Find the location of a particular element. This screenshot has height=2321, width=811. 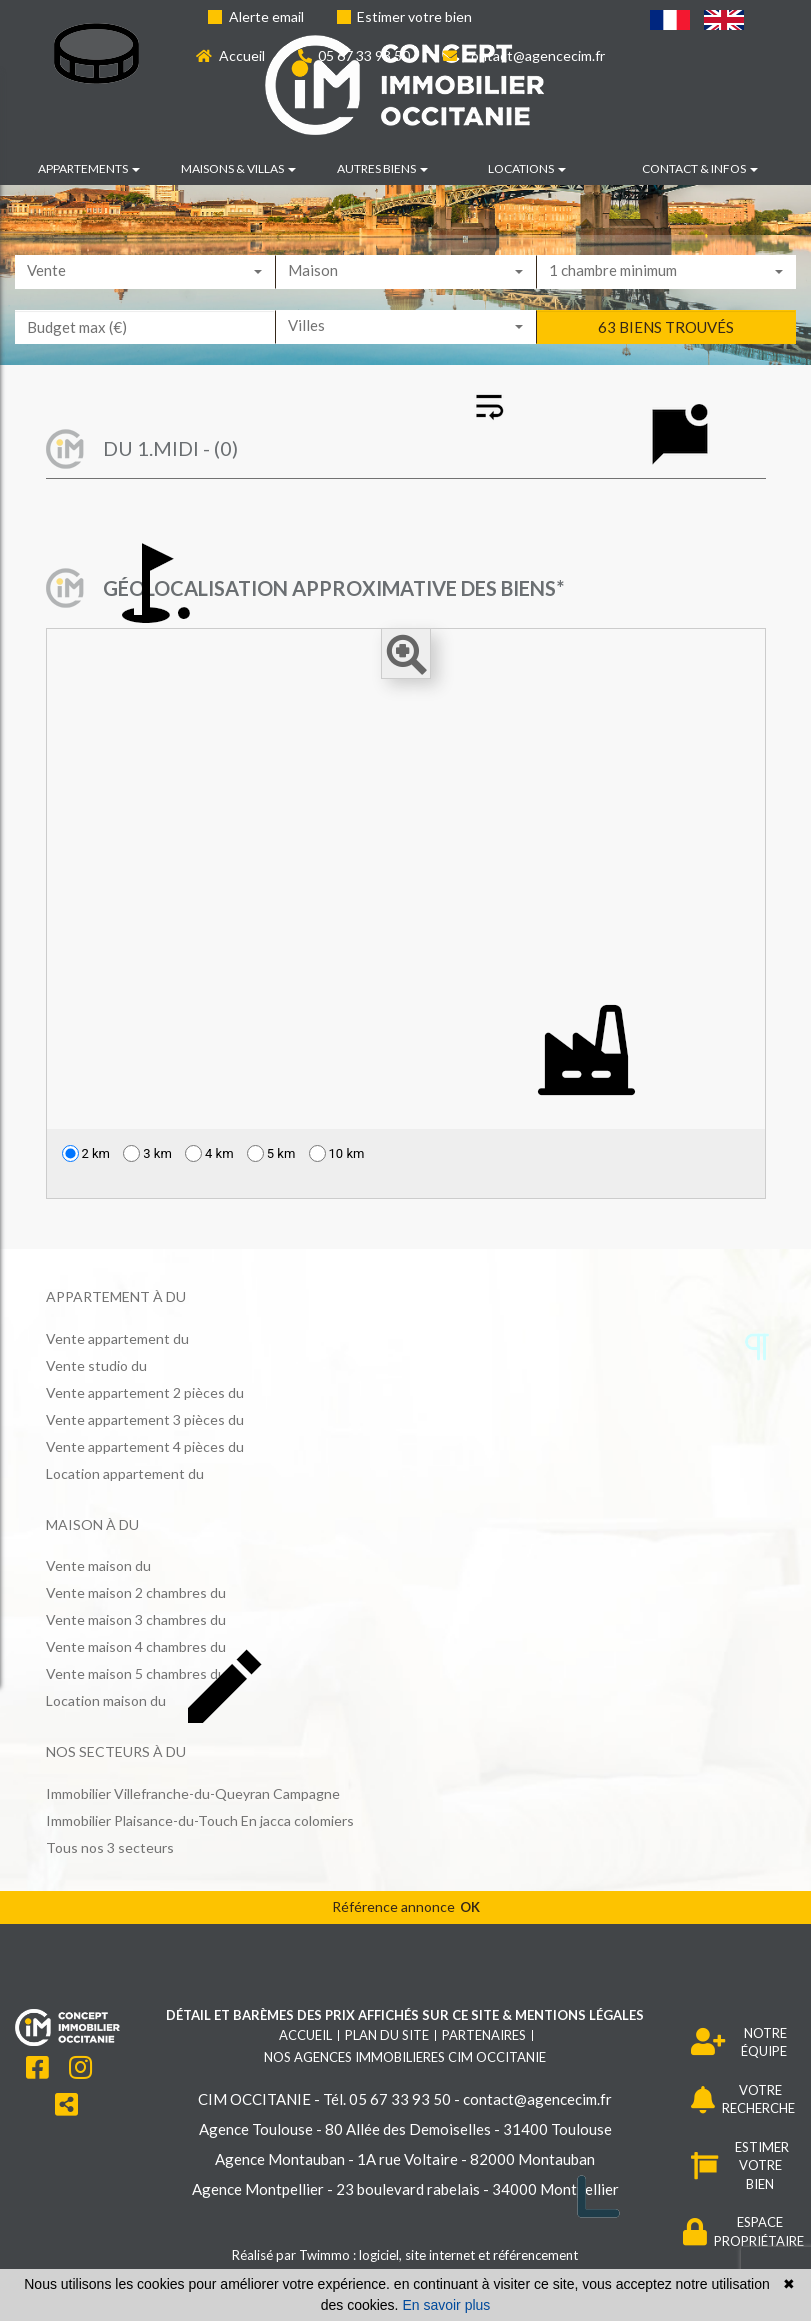

view your coin balance or currency is located at coordinates (96, 53).